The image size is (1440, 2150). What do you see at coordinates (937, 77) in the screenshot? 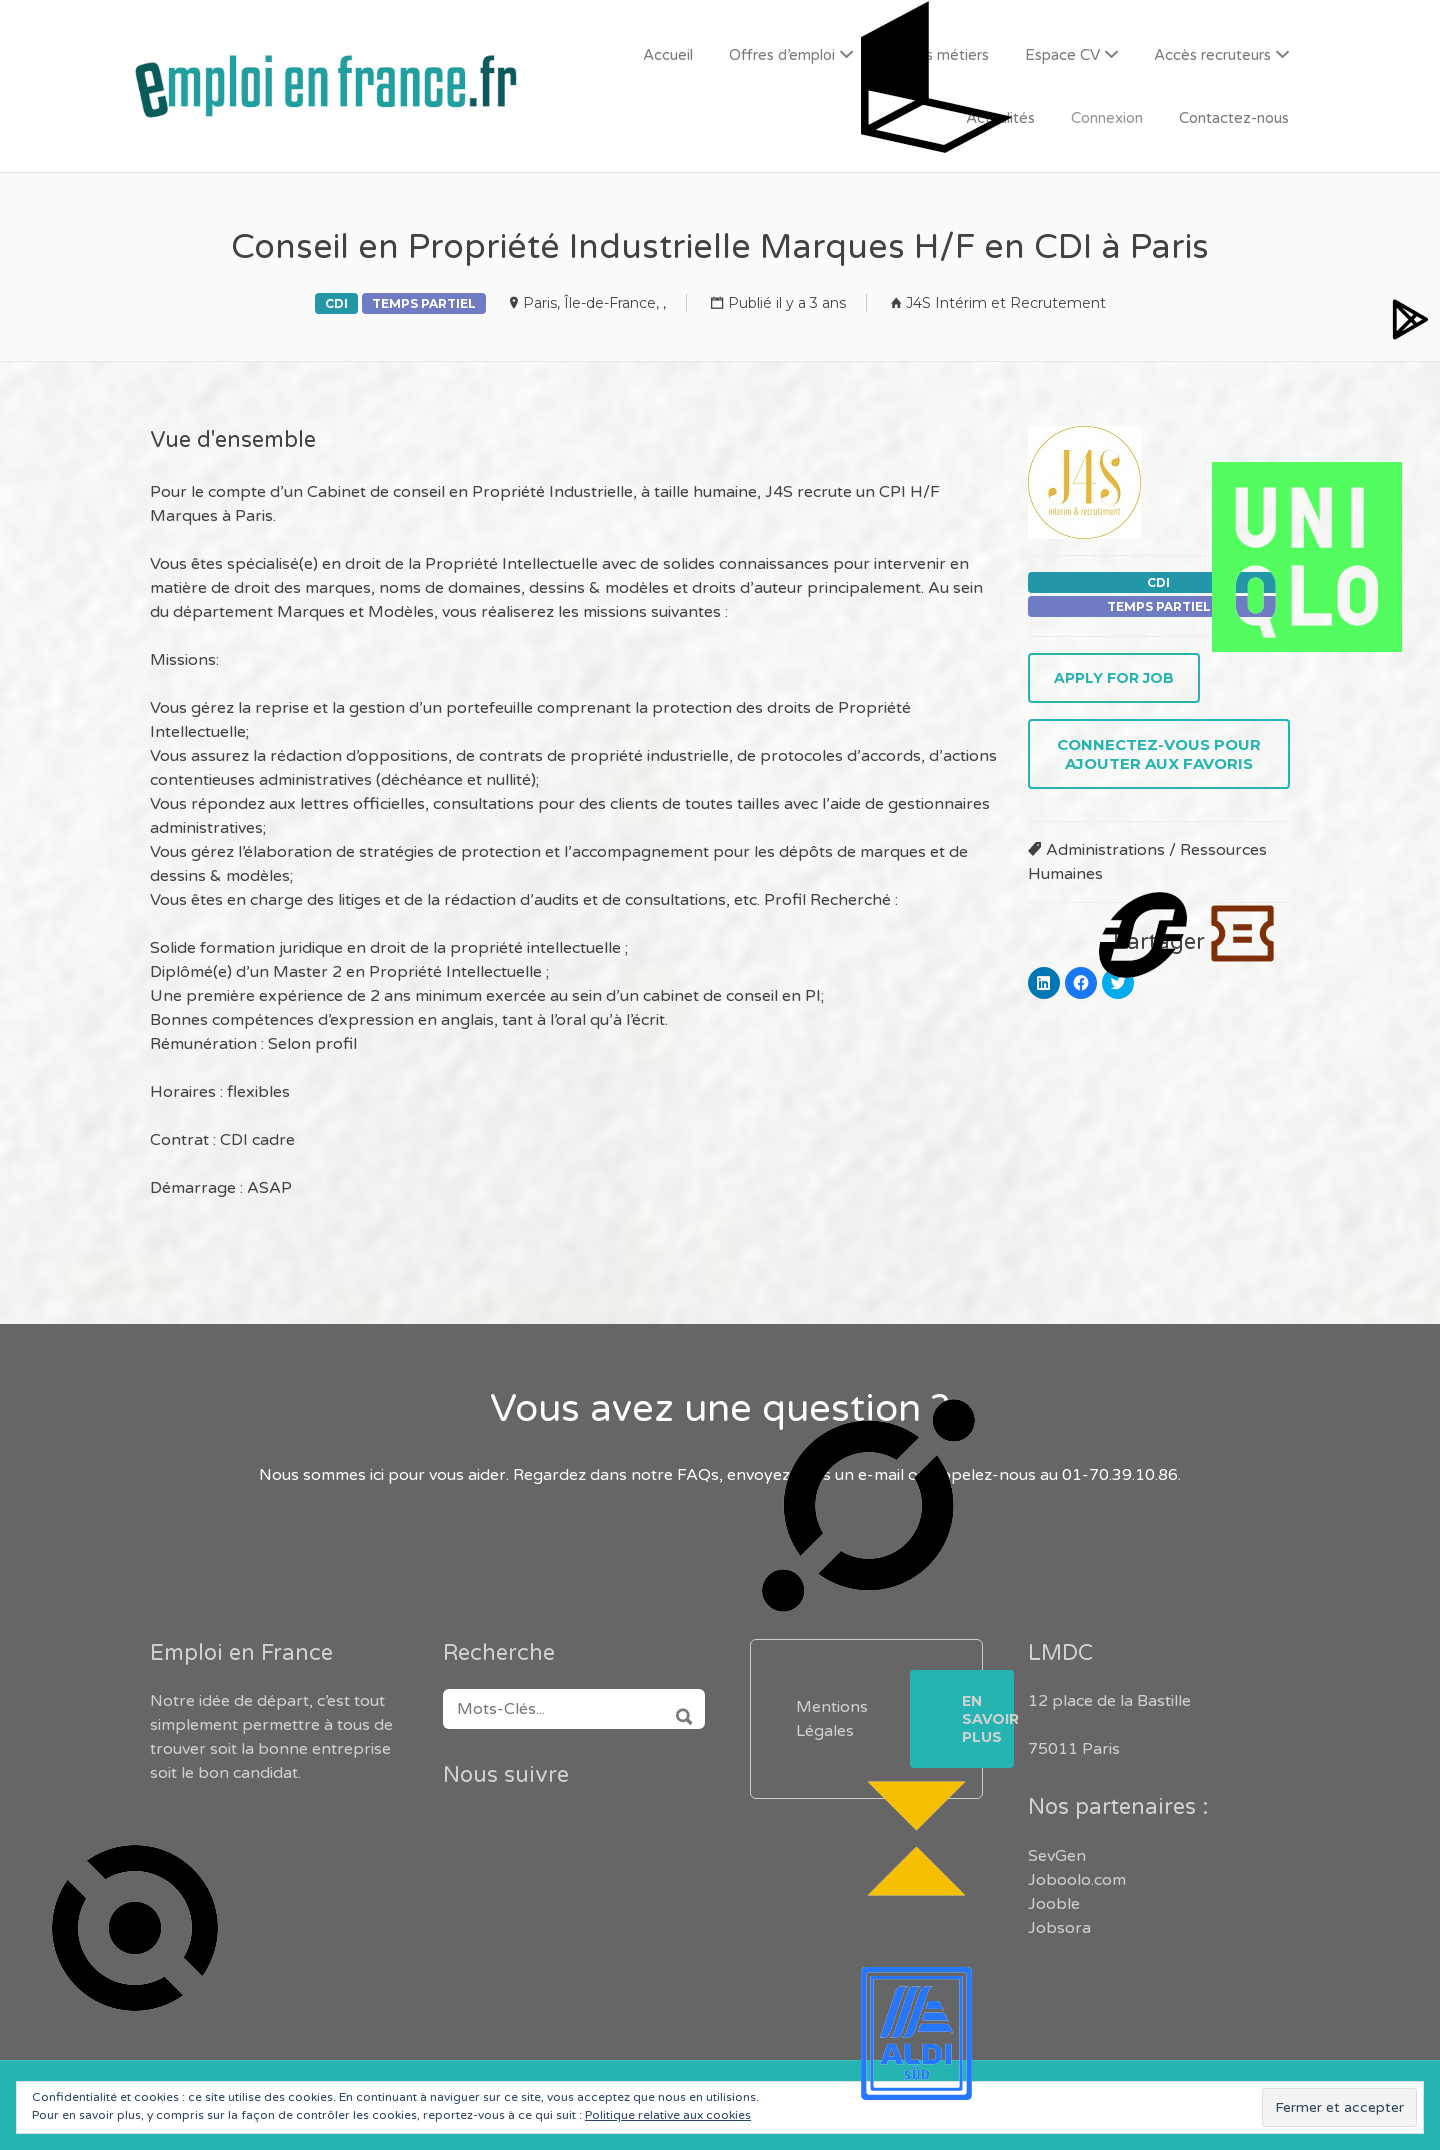
I see `visit nexon's website or services` at bounding box center [937, 77].